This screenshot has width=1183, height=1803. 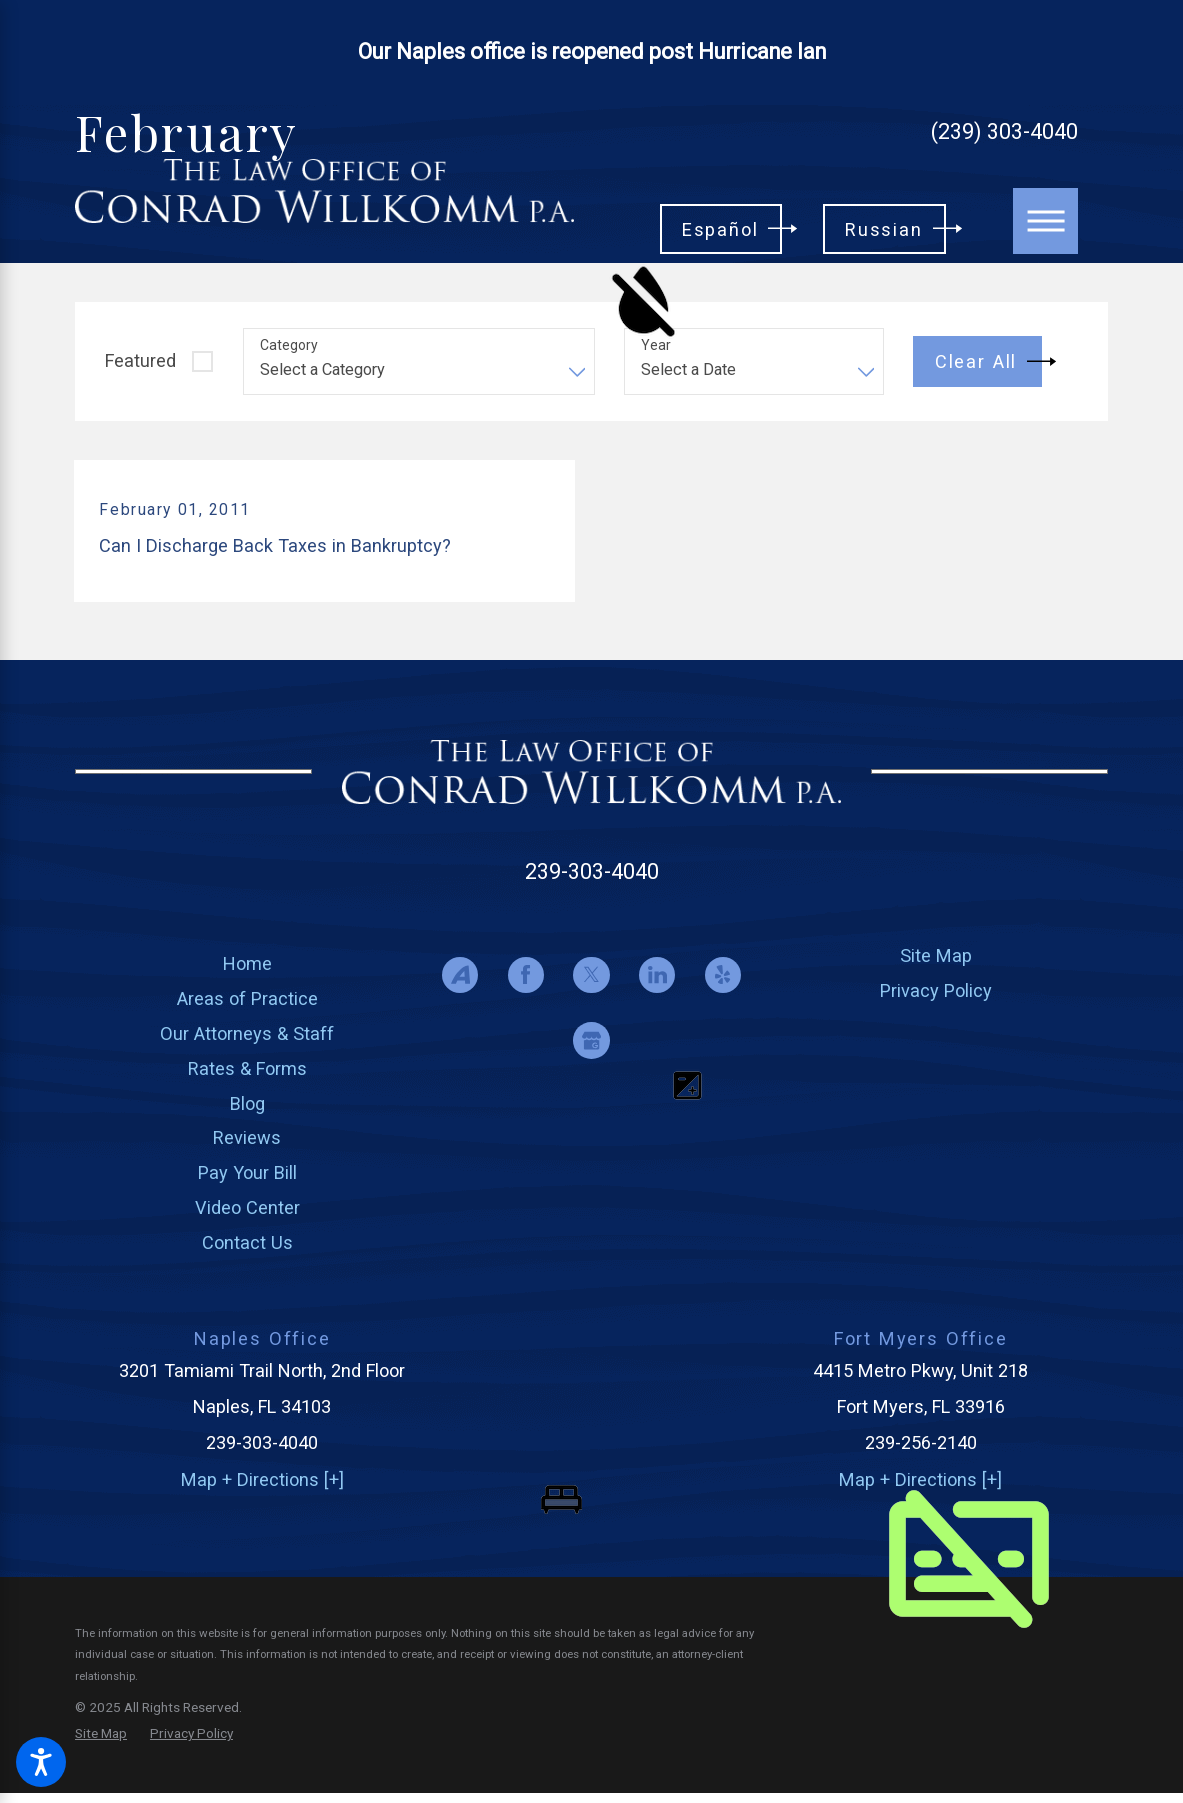 I want to click on reset or remove color formatting, so click(x=643, y=300).